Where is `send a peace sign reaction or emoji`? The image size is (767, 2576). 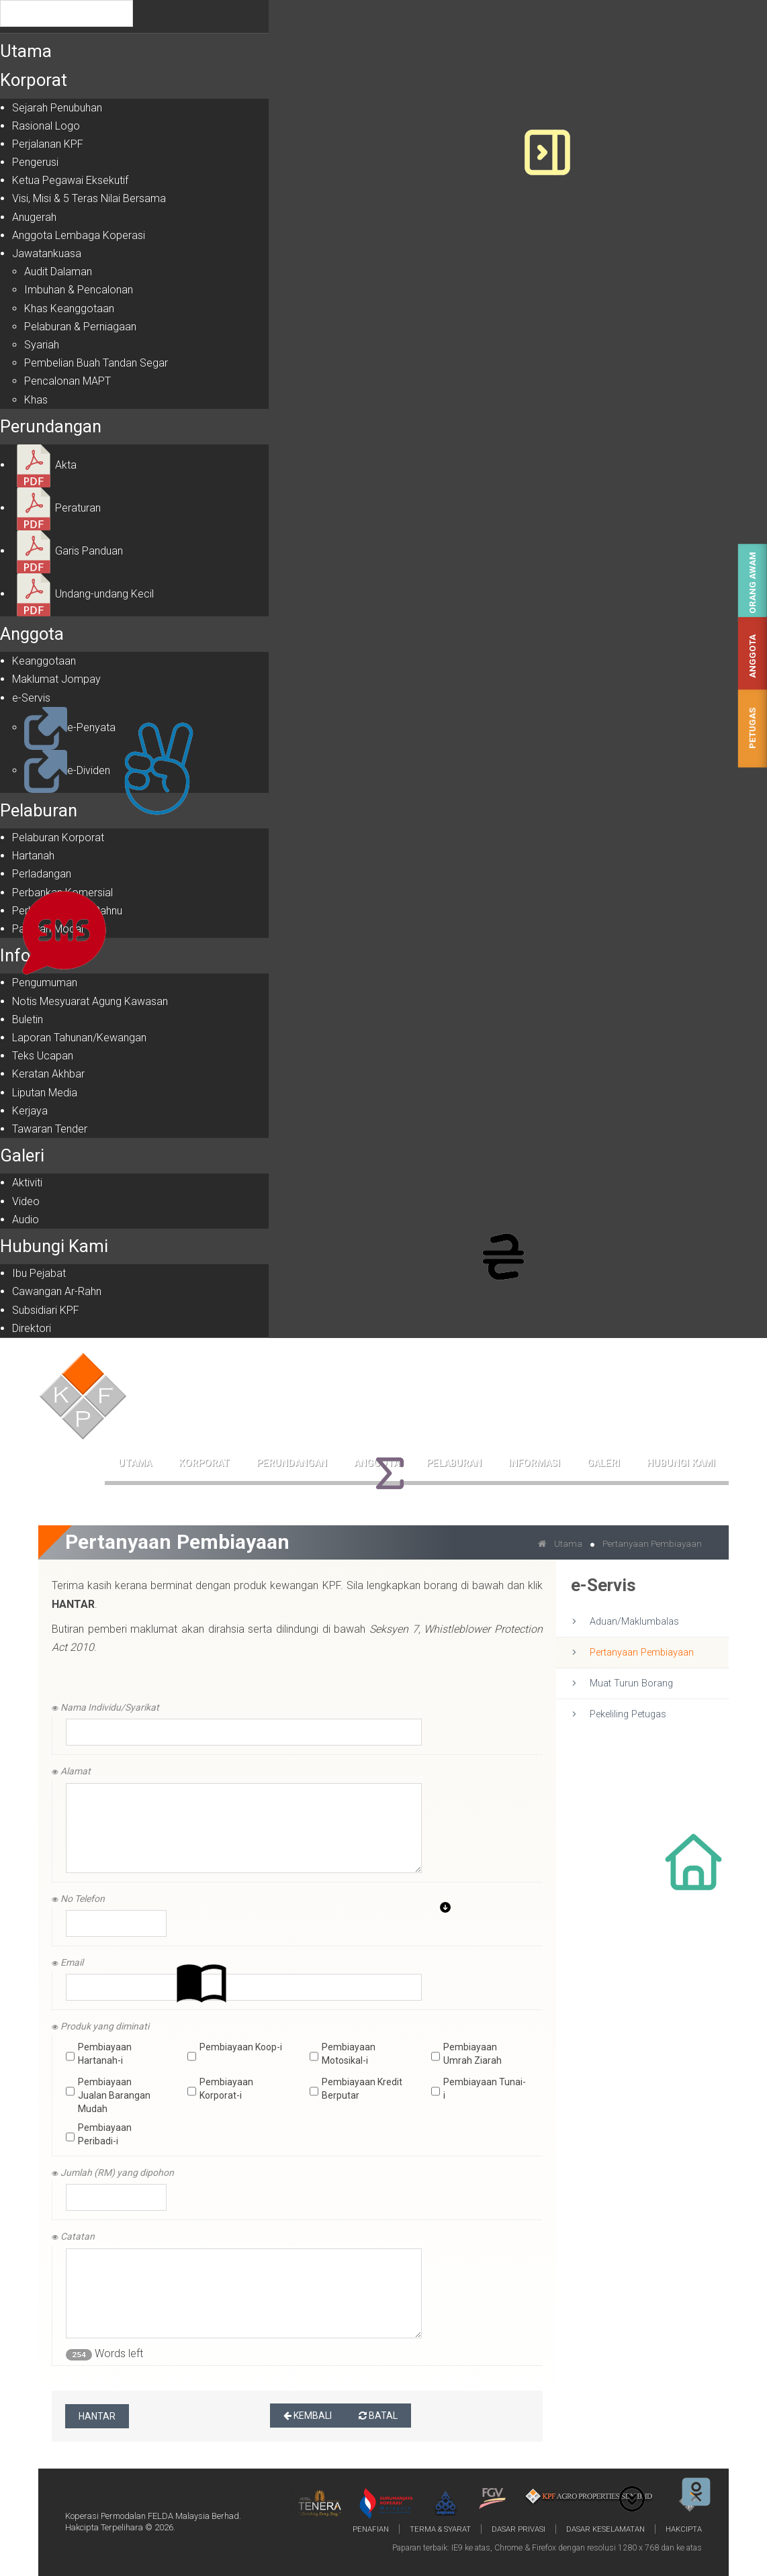
send a peace sign reaction or emoji is located at coordinates (157, 769).